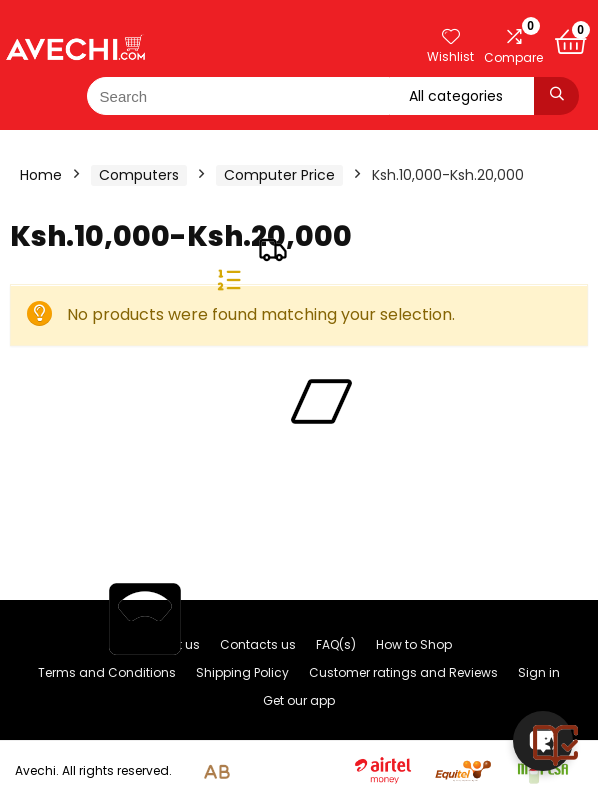  What do you see at coordinates (145, 619) in the screenshot?
I see `view weight or measurement data` at bounding box center [145, 619].